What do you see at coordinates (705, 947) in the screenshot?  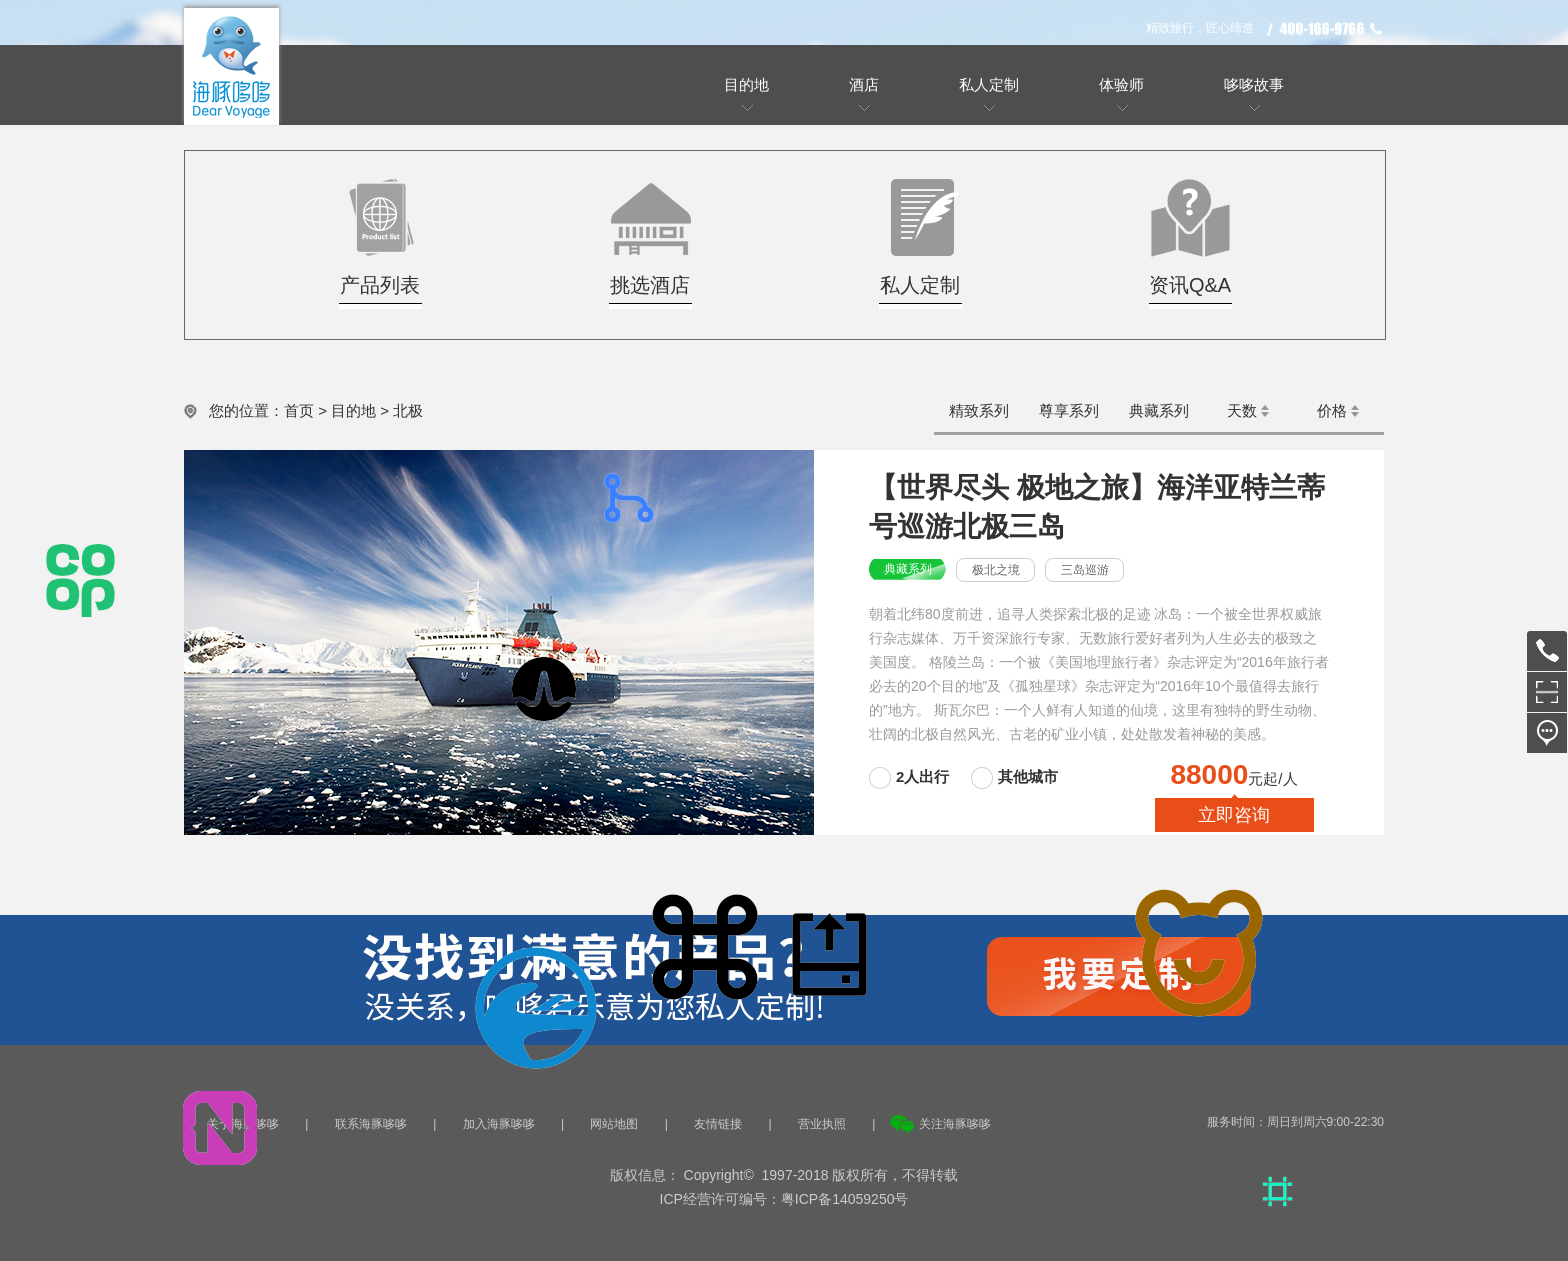 I see `command key symbol for keyboard shortcuts` at bounding box center [705, 947].